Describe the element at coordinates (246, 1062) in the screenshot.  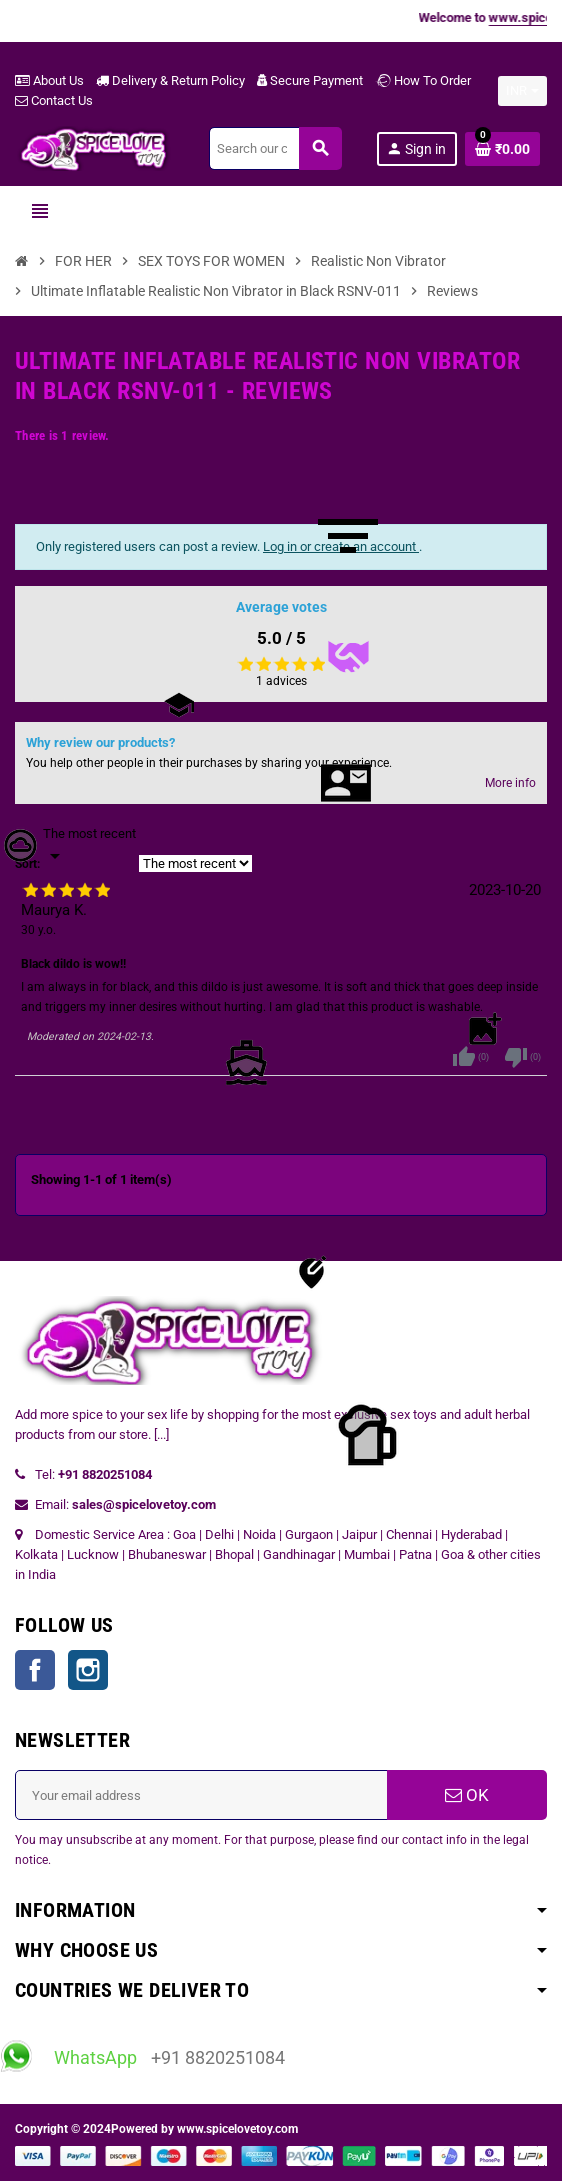
I see `get directions by ferry or boat` at that location.